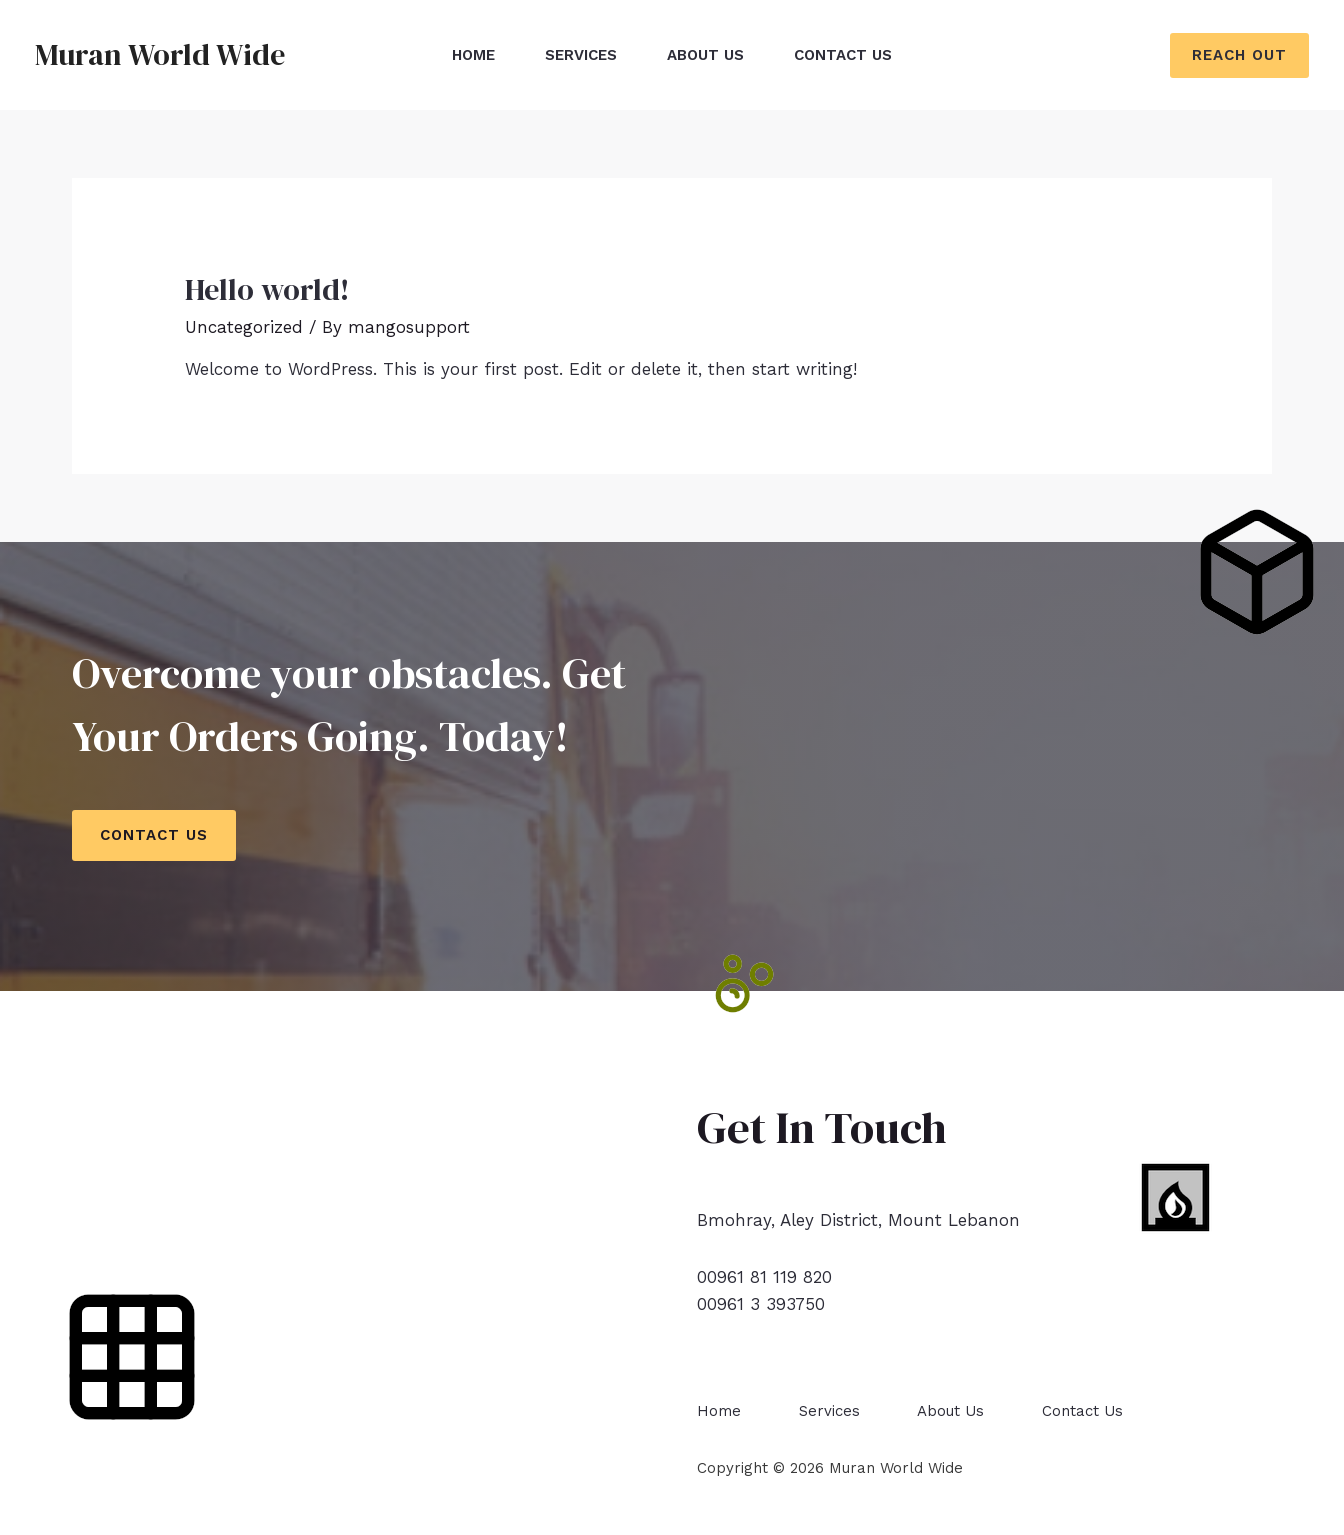 This screenshot has width=1344, height=1535. What do you see at coordinates (1175, 1197) in the screenshot?
I see `access home or living room controls` at bounding box center [1175, 1197].